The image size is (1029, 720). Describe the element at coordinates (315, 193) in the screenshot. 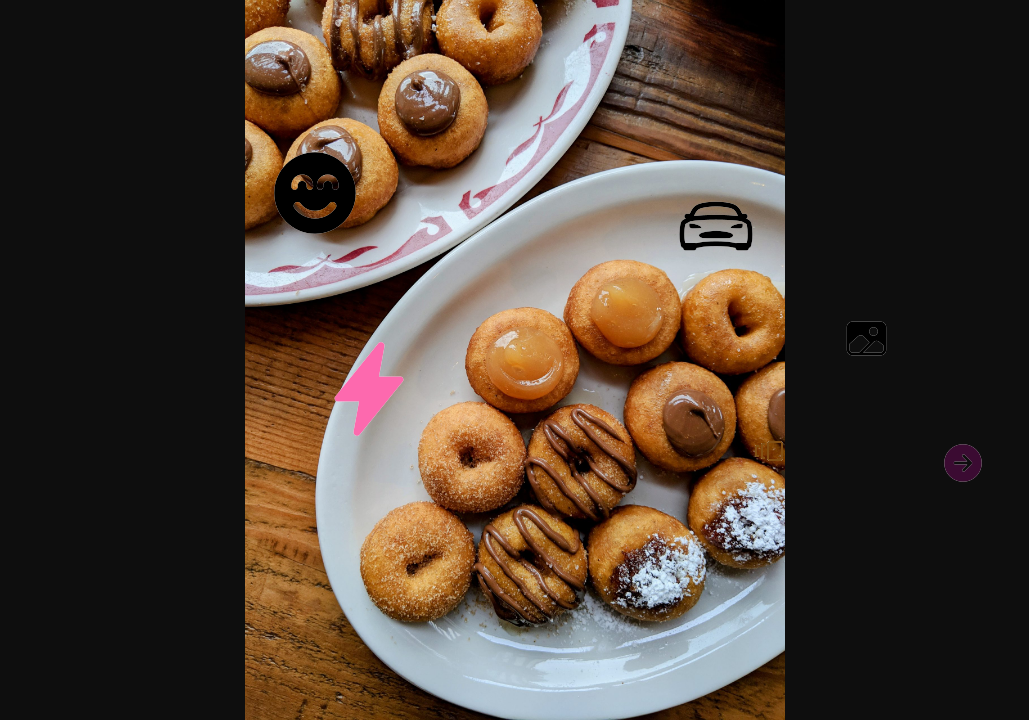

I see `add a positive reaction or emoji` at that location.